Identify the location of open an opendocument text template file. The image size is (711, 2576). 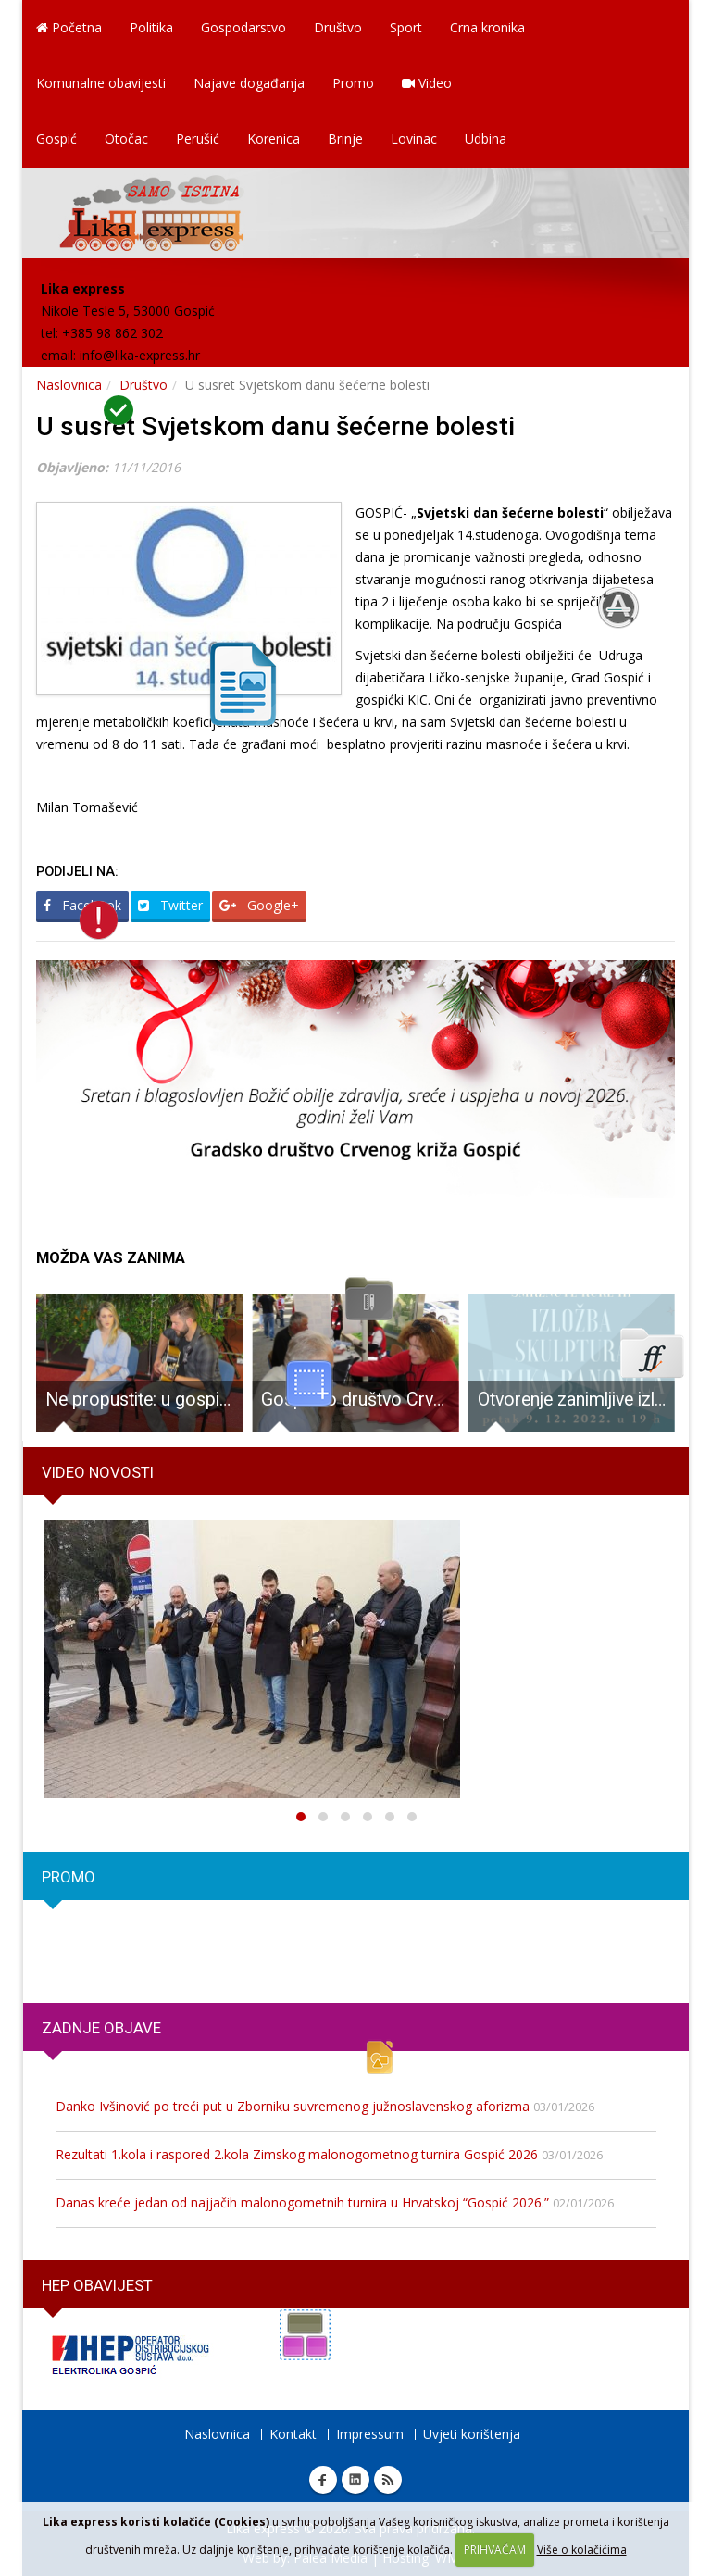
(243, 683).